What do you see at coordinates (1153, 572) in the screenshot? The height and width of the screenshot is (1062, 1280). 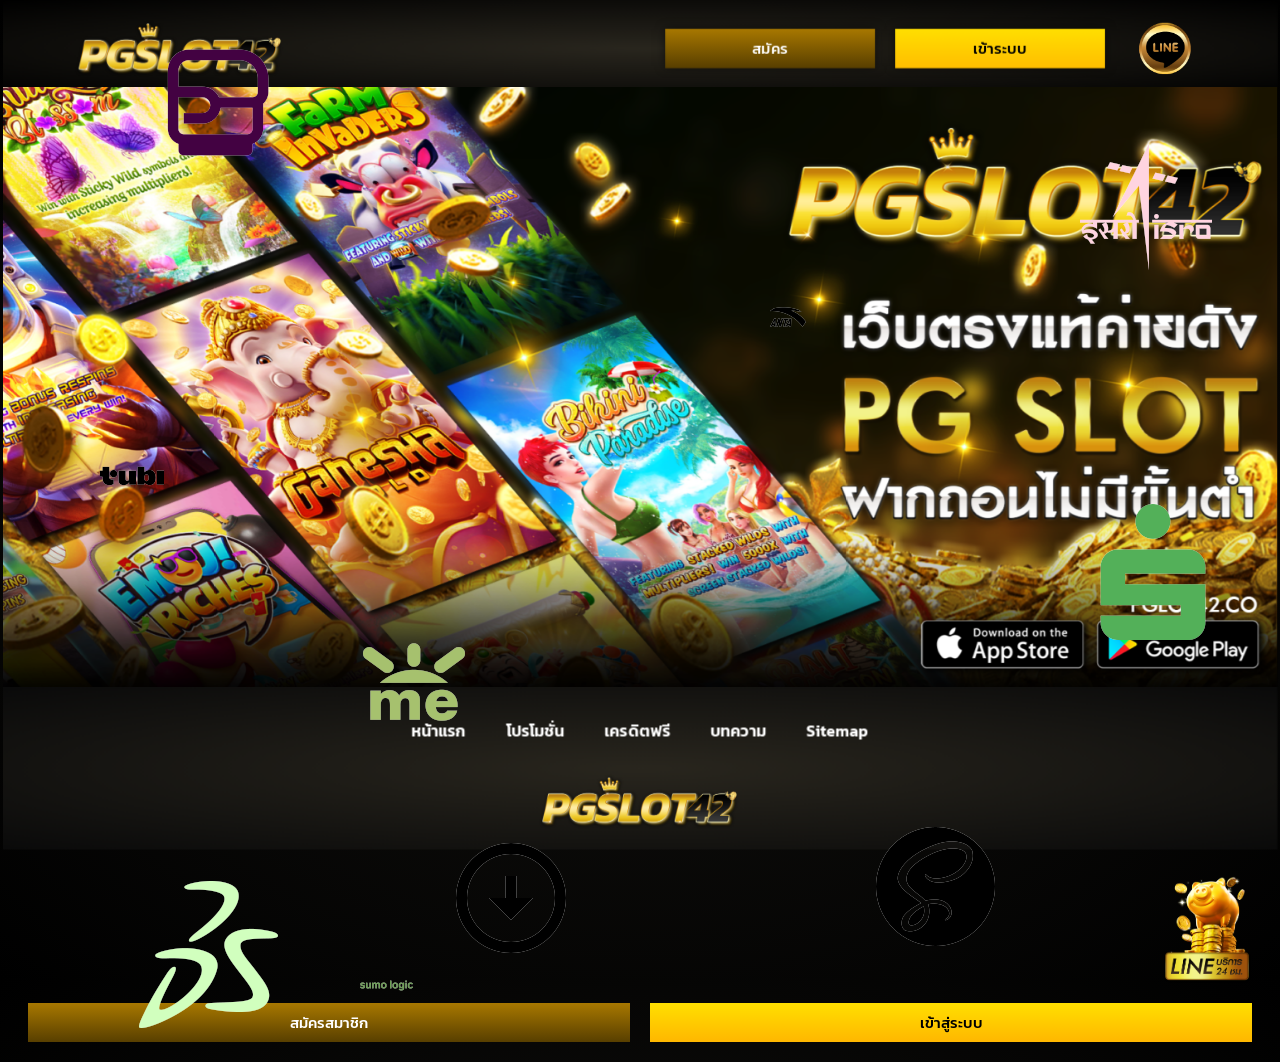 I see `open the Sparkasse banking app` at bounding box center [1153, 572].